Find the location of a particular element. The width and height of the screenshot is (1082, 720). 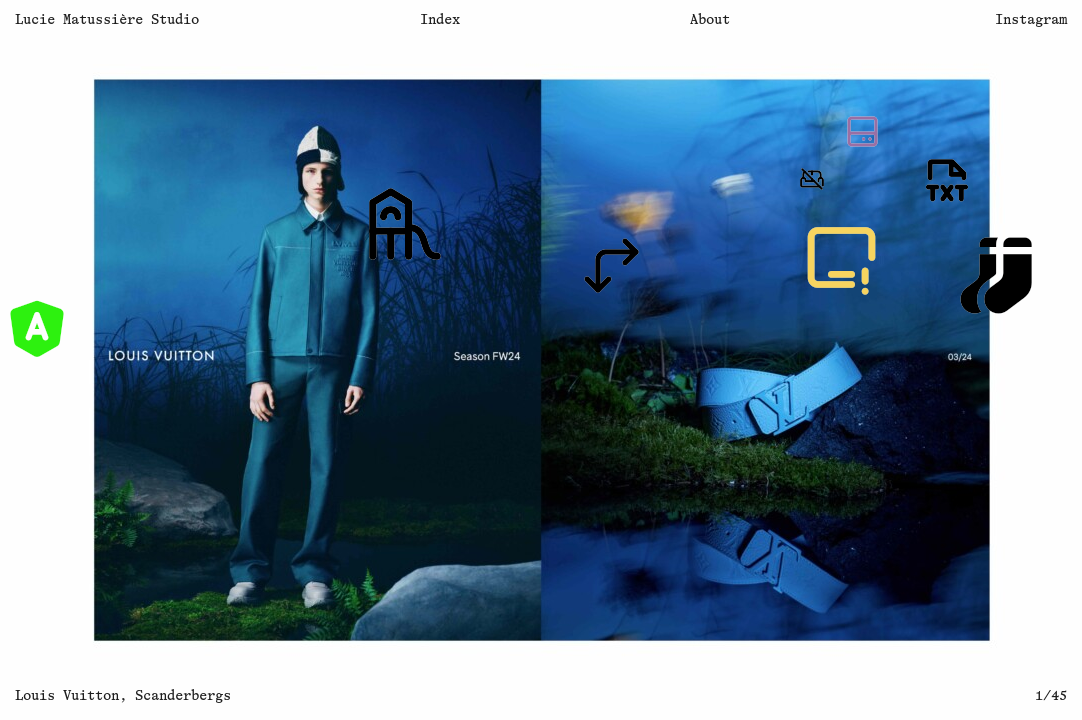

indicates a tablet device error or warning is located at coordinates (841, 257).